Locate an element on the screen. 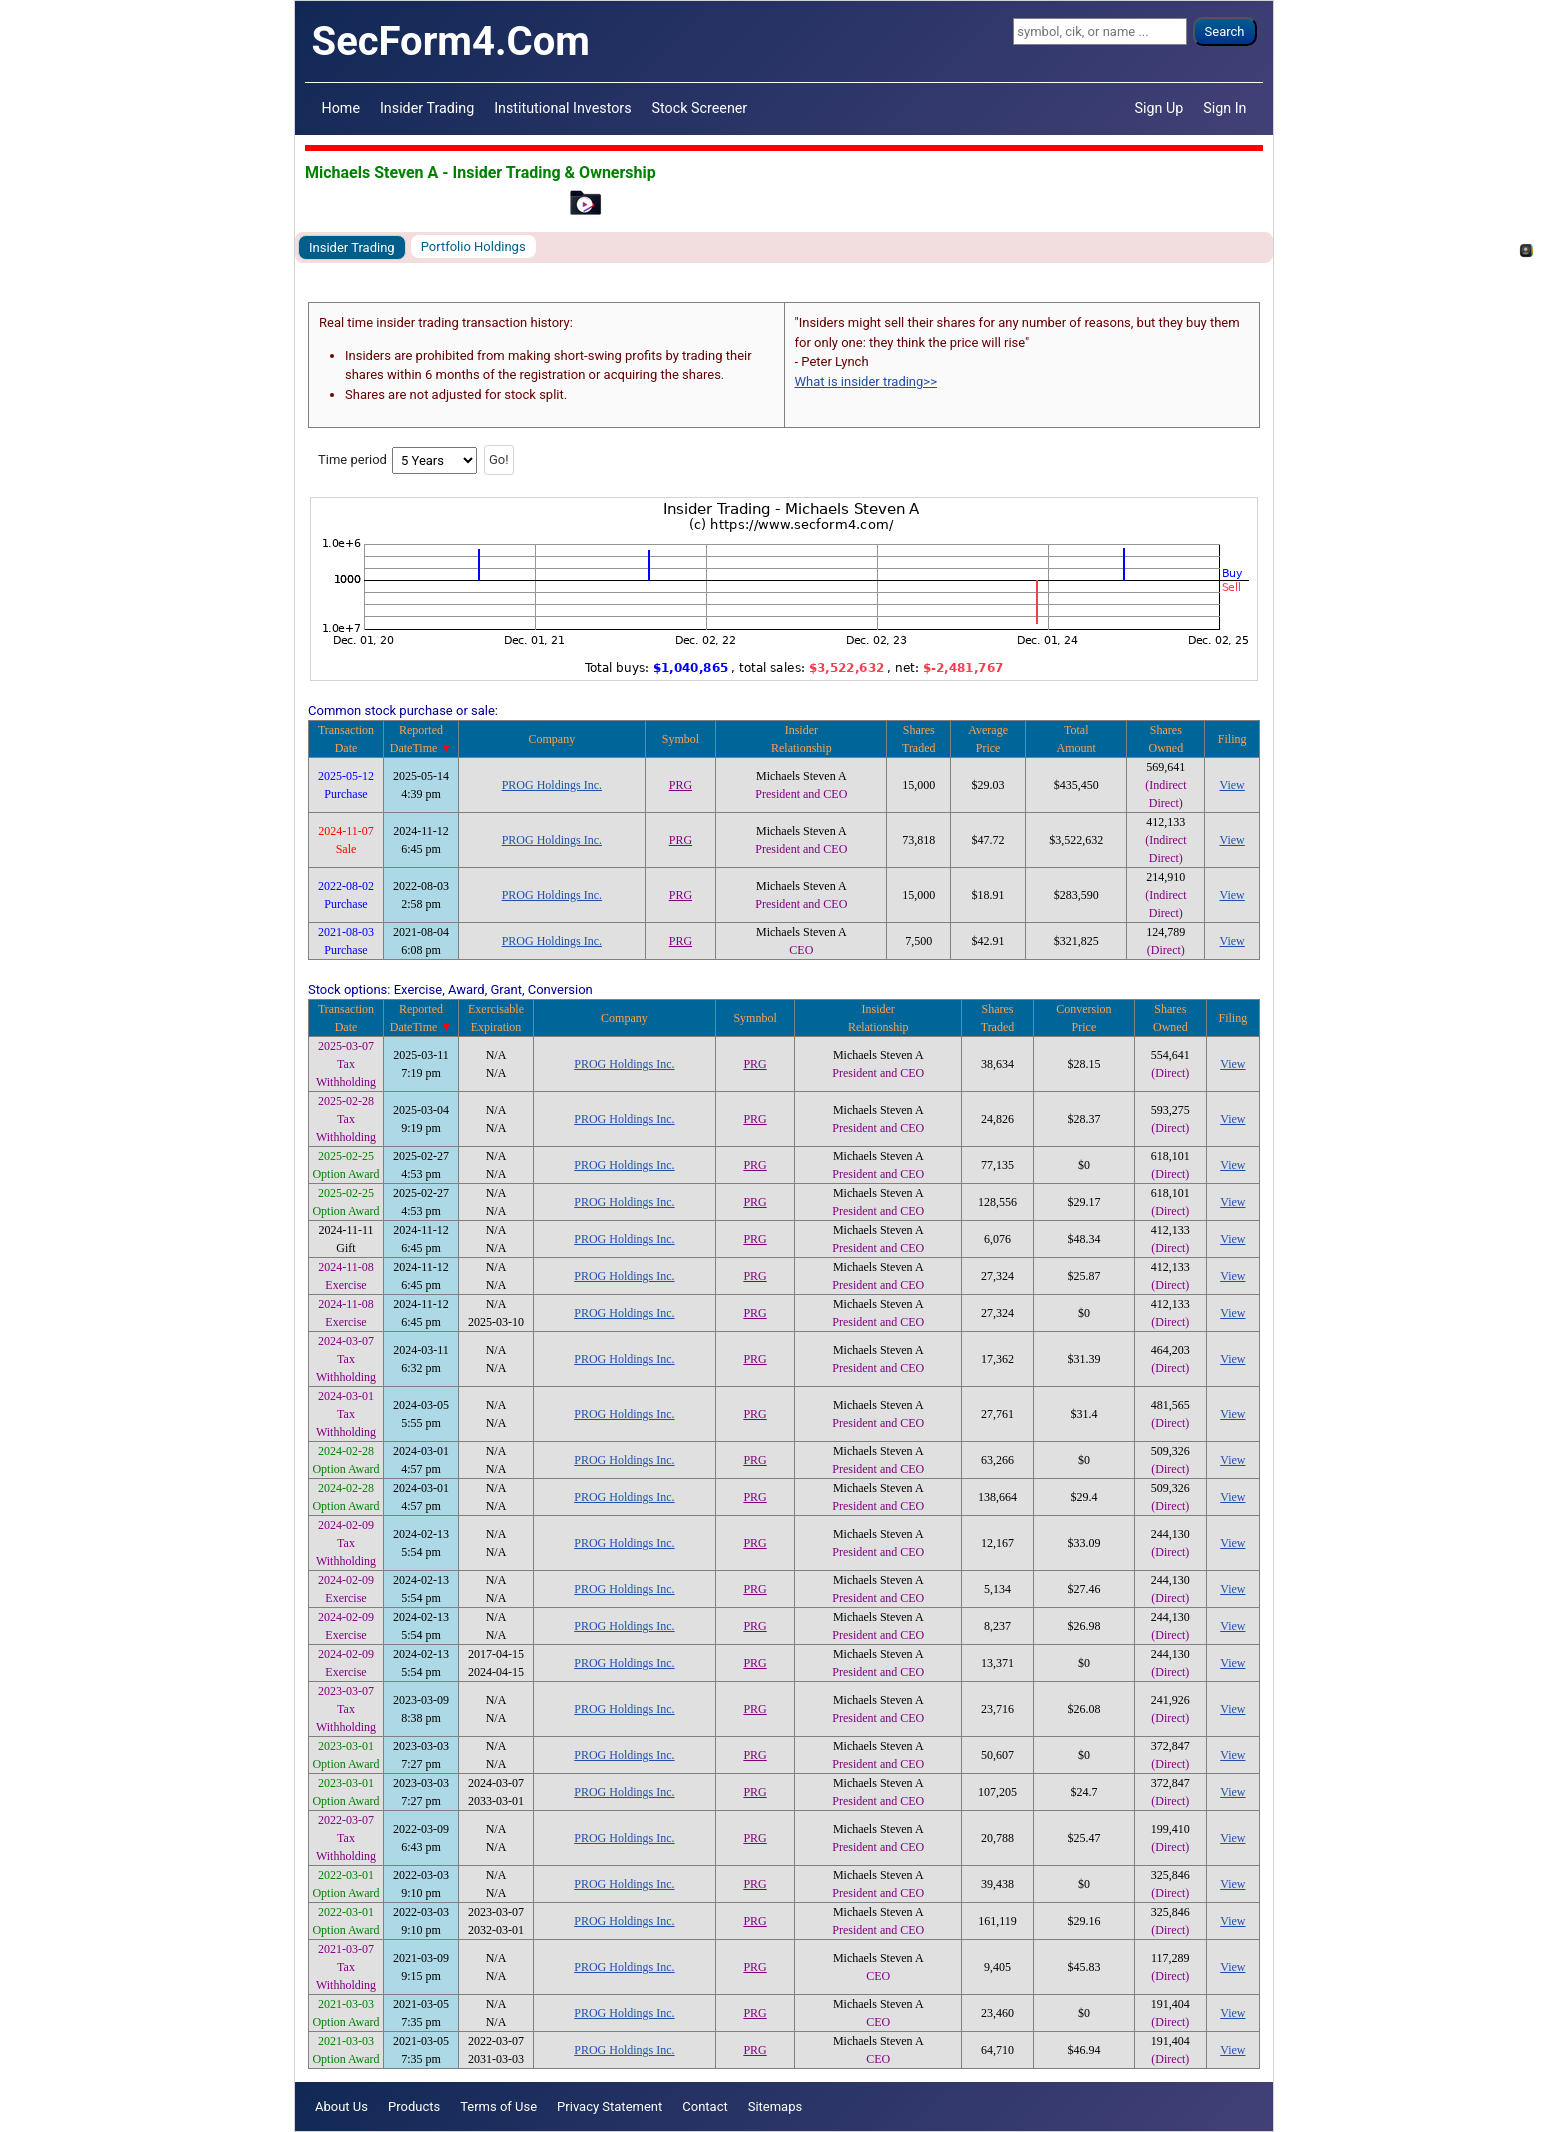 This screenshot has height=2132, width=1568. folder containing youtube music vanced app files is located at coordinates (585, 203).